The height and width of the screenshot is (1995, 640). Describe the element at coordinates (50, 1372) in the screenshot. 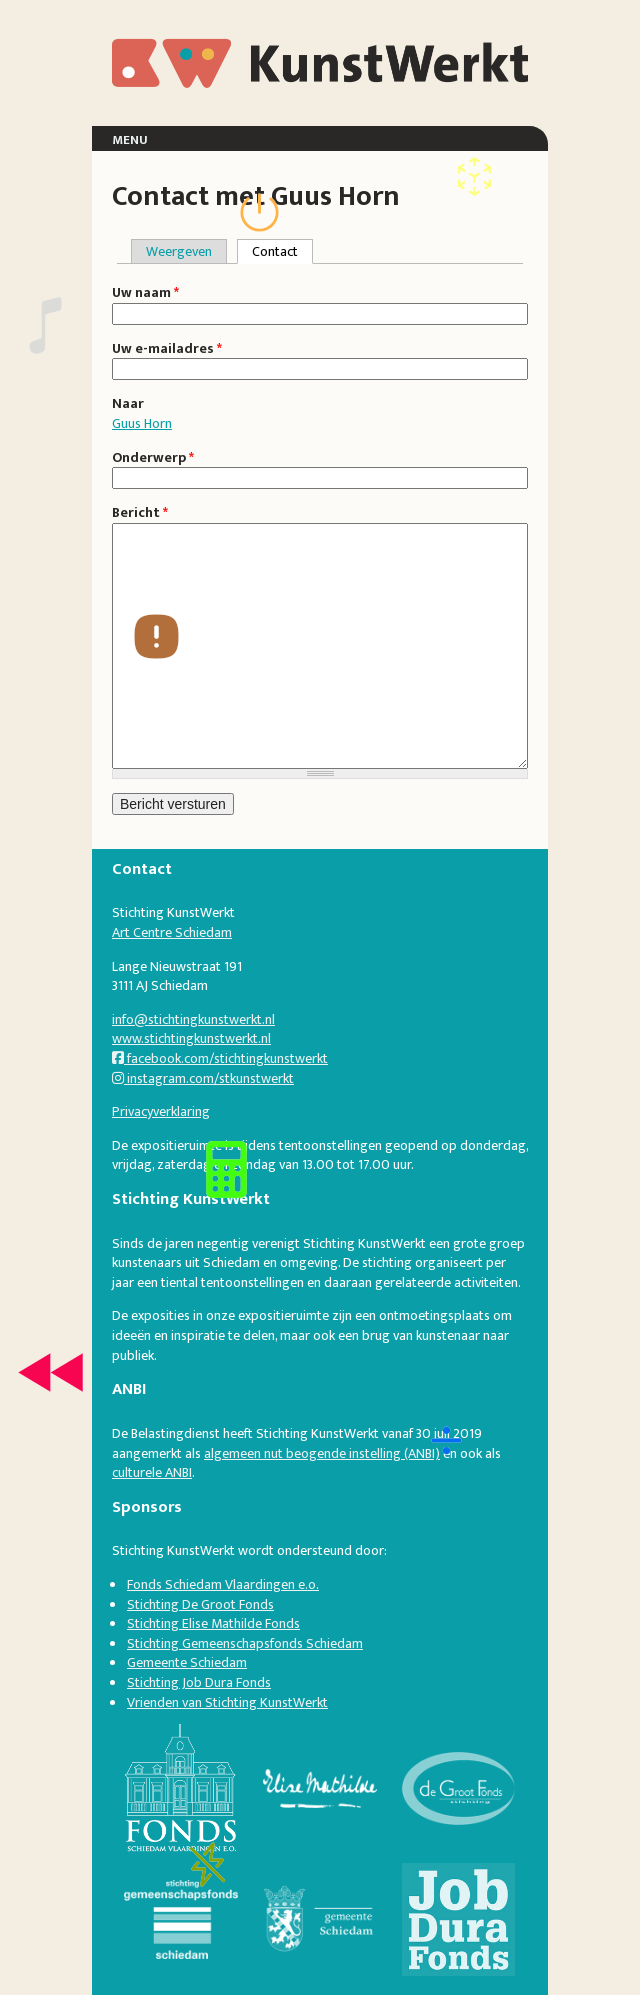

I see `skip to previous track` at that location.